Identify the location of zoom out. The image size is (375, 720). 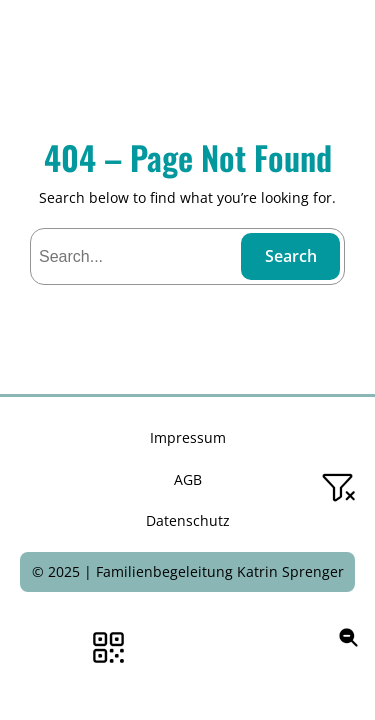
(348, 637).